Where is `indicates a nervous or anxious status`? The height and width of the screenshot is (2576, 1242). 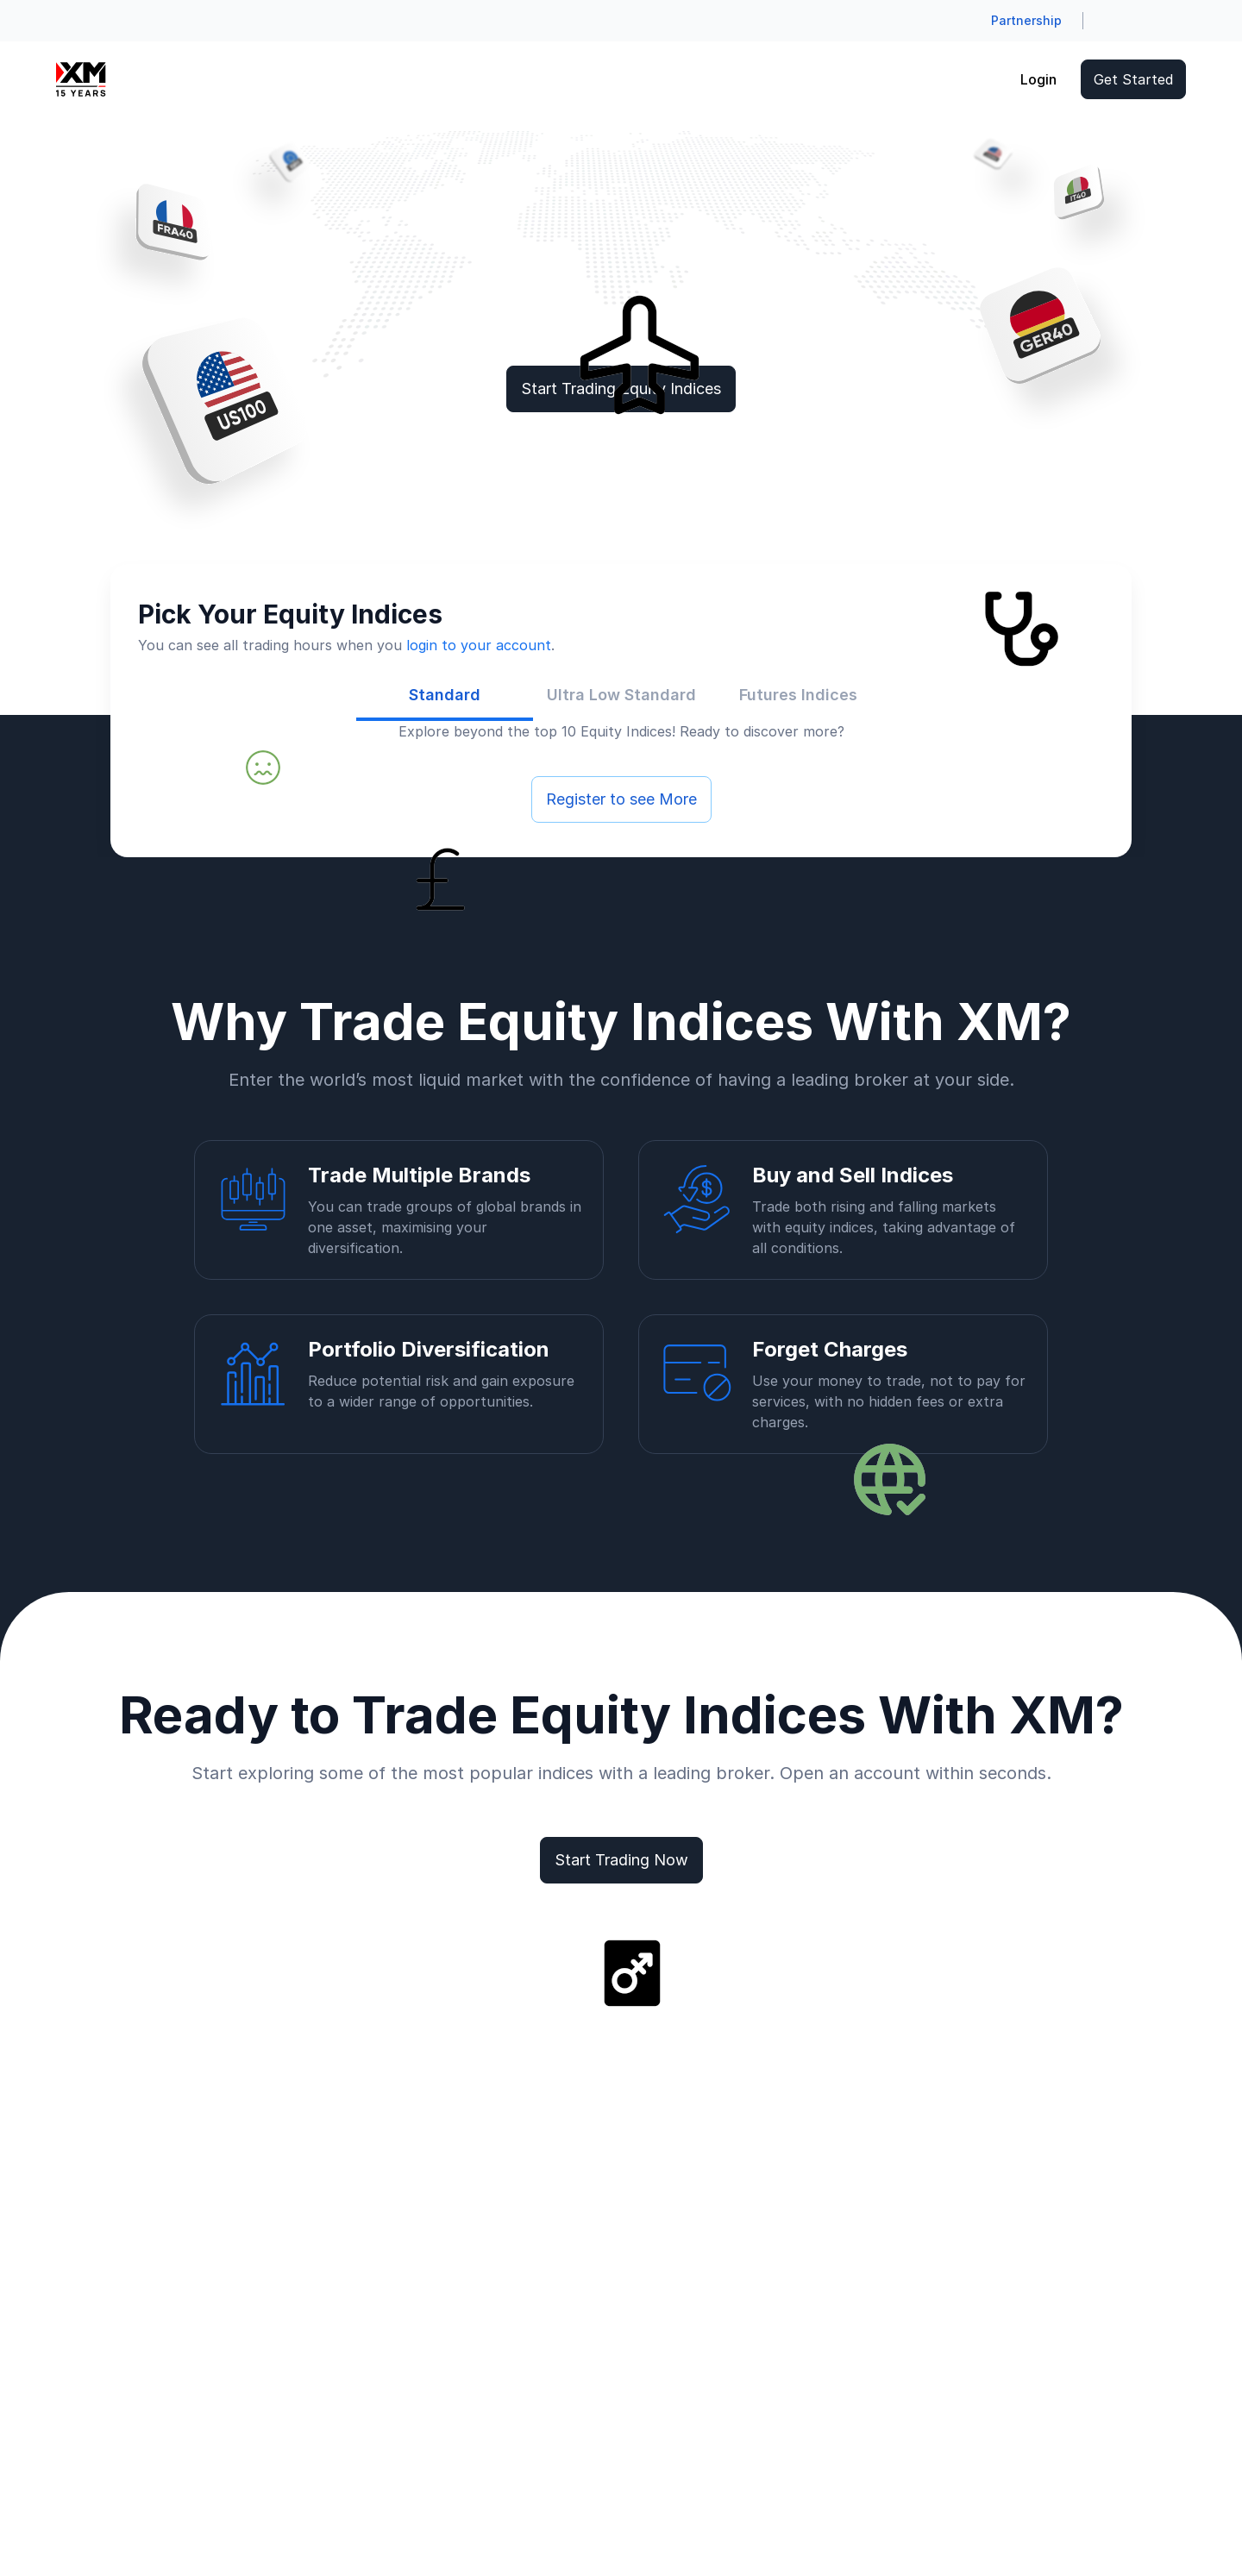
indicates a nervous or anxious status is located at coordinates (263, 768).